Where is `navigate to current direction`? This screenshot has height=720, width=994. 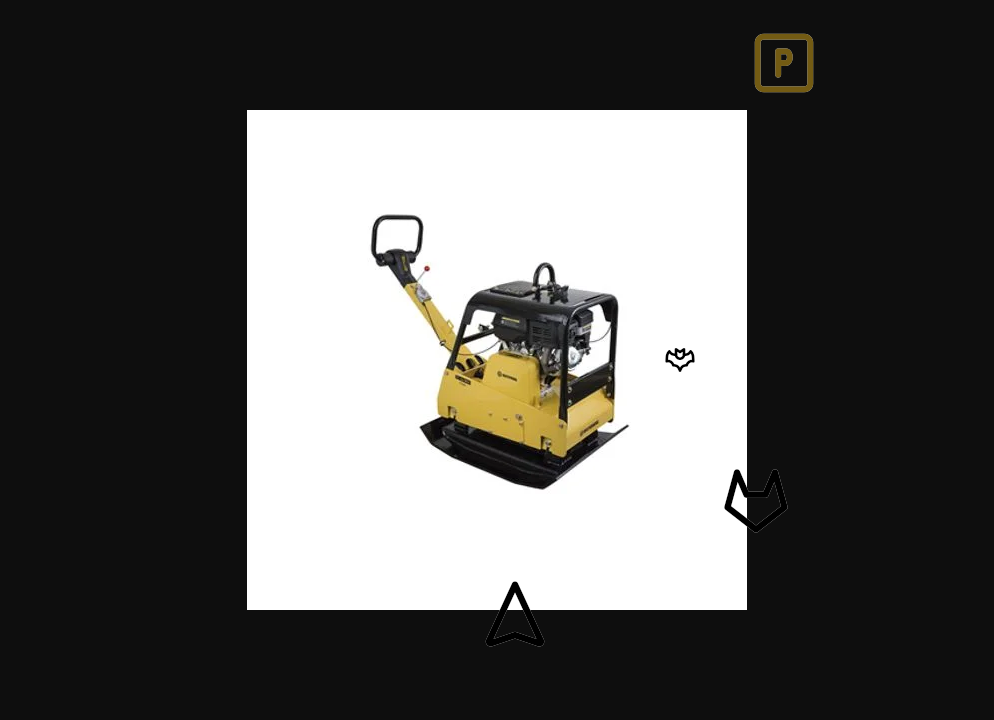
navigate to current direction is located at coordinates (515, 614).